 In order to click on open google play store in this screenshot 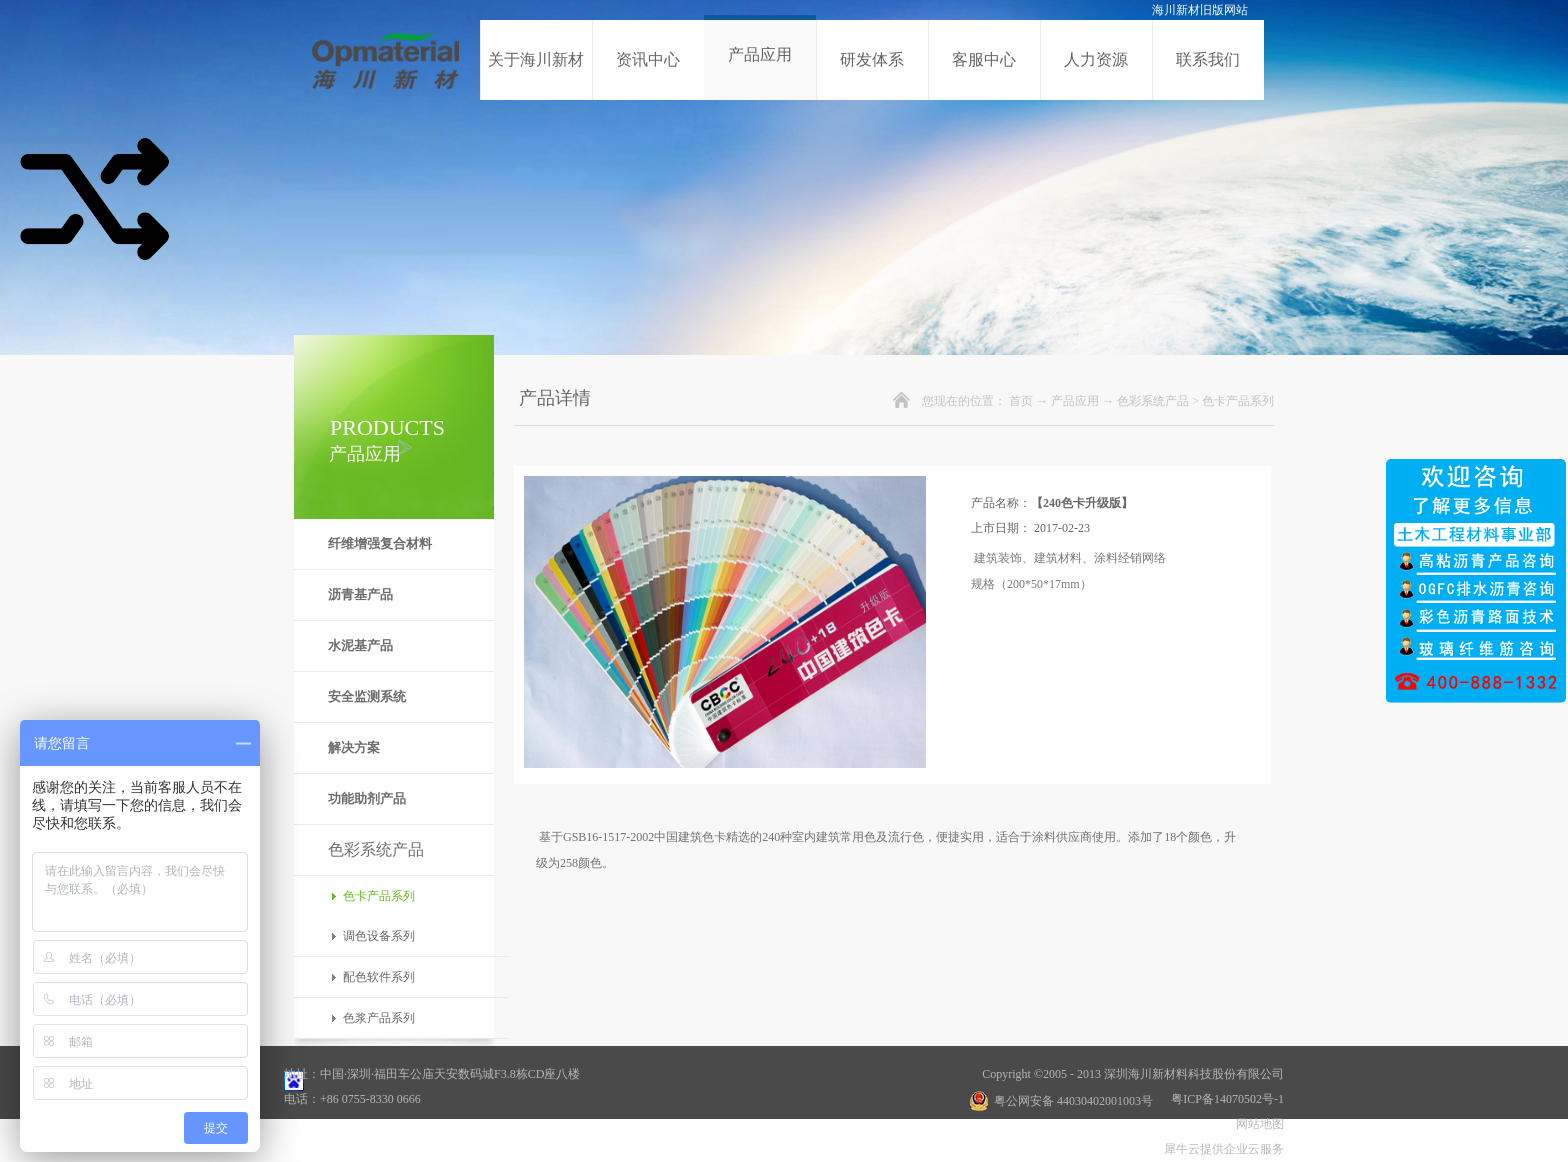, I will do `click(403, 447)`.